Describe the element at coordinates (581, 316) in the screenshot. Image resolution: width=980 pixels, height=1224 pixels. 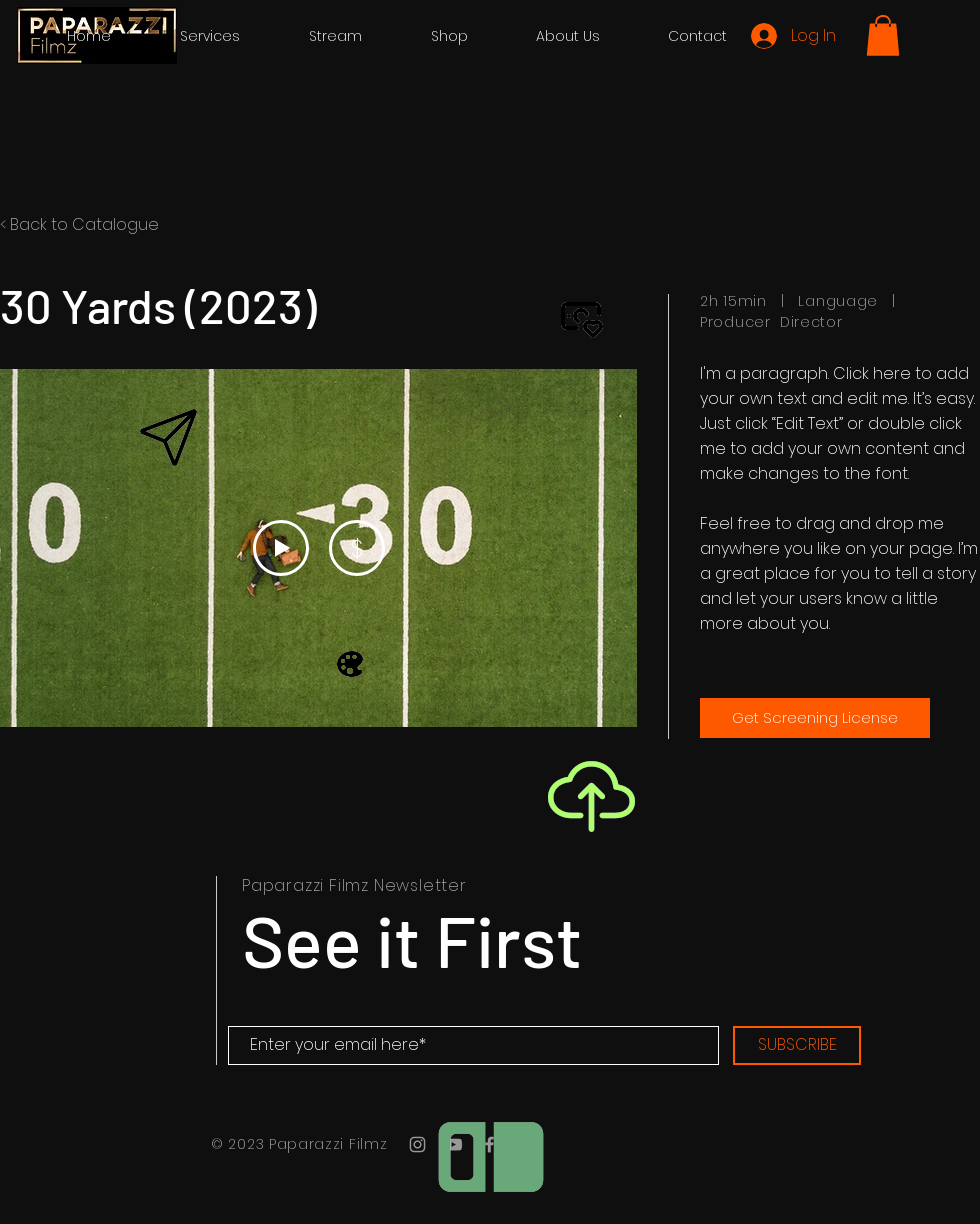
I see `donate or make a charitable contribution` at that location.